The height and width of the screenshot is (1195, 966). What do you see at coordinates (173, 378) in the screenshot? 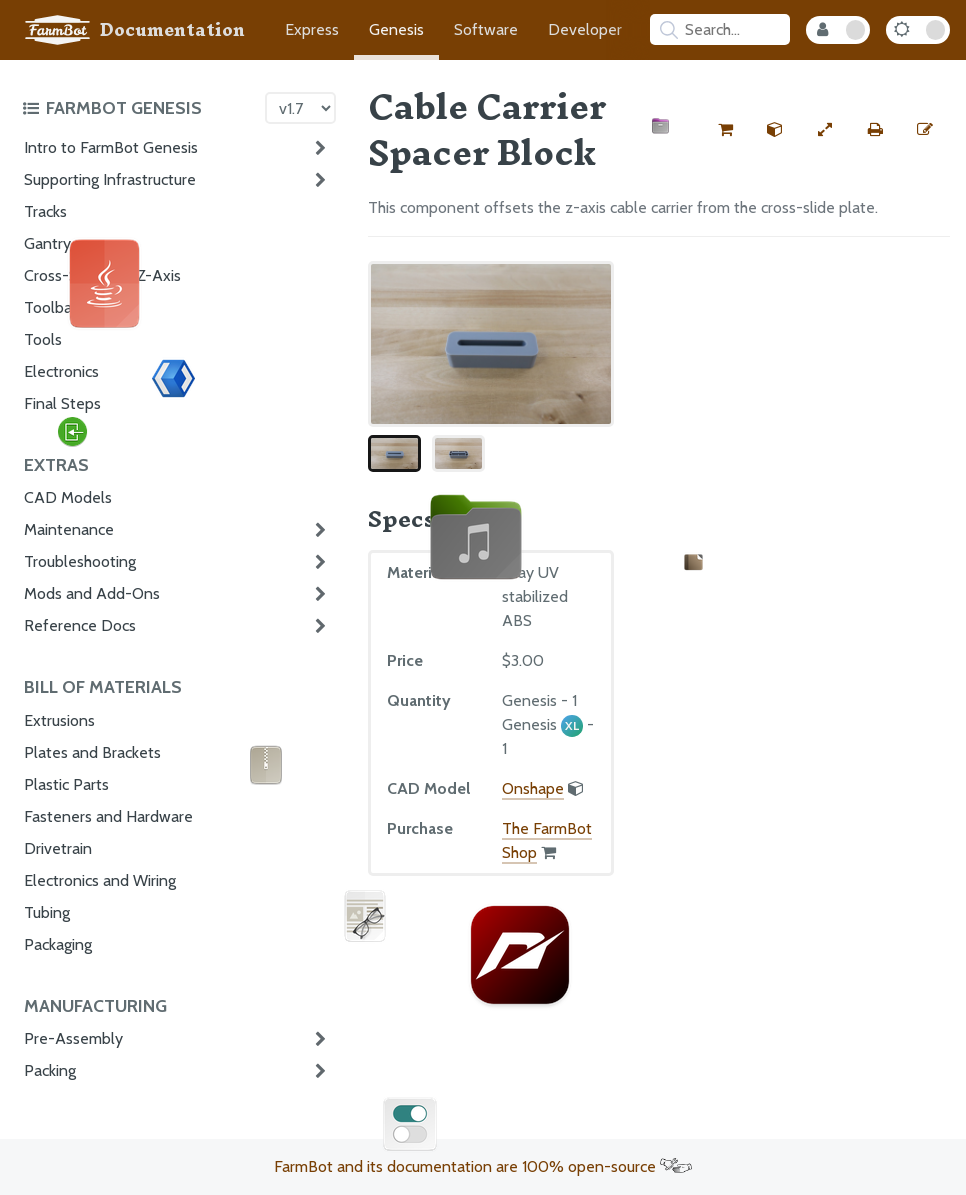
I see `open the interface settings application` at bounding box center [173, 378].